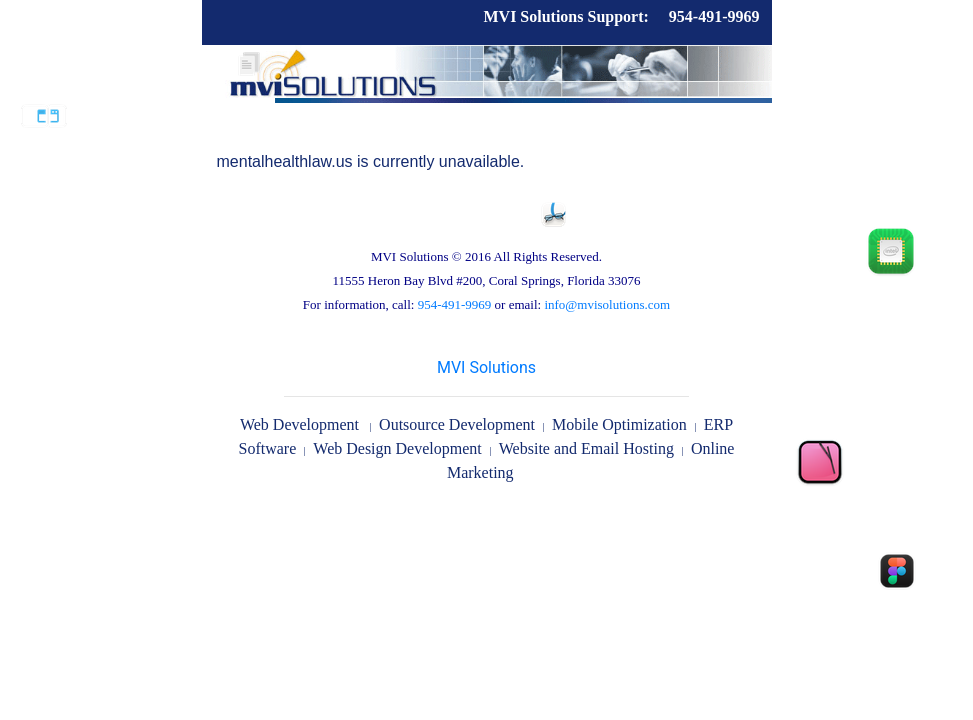 The image size is (973, 720). Describe the element at coordinates (897, 571) in the screenshot. I see `open figma design app` at that location.